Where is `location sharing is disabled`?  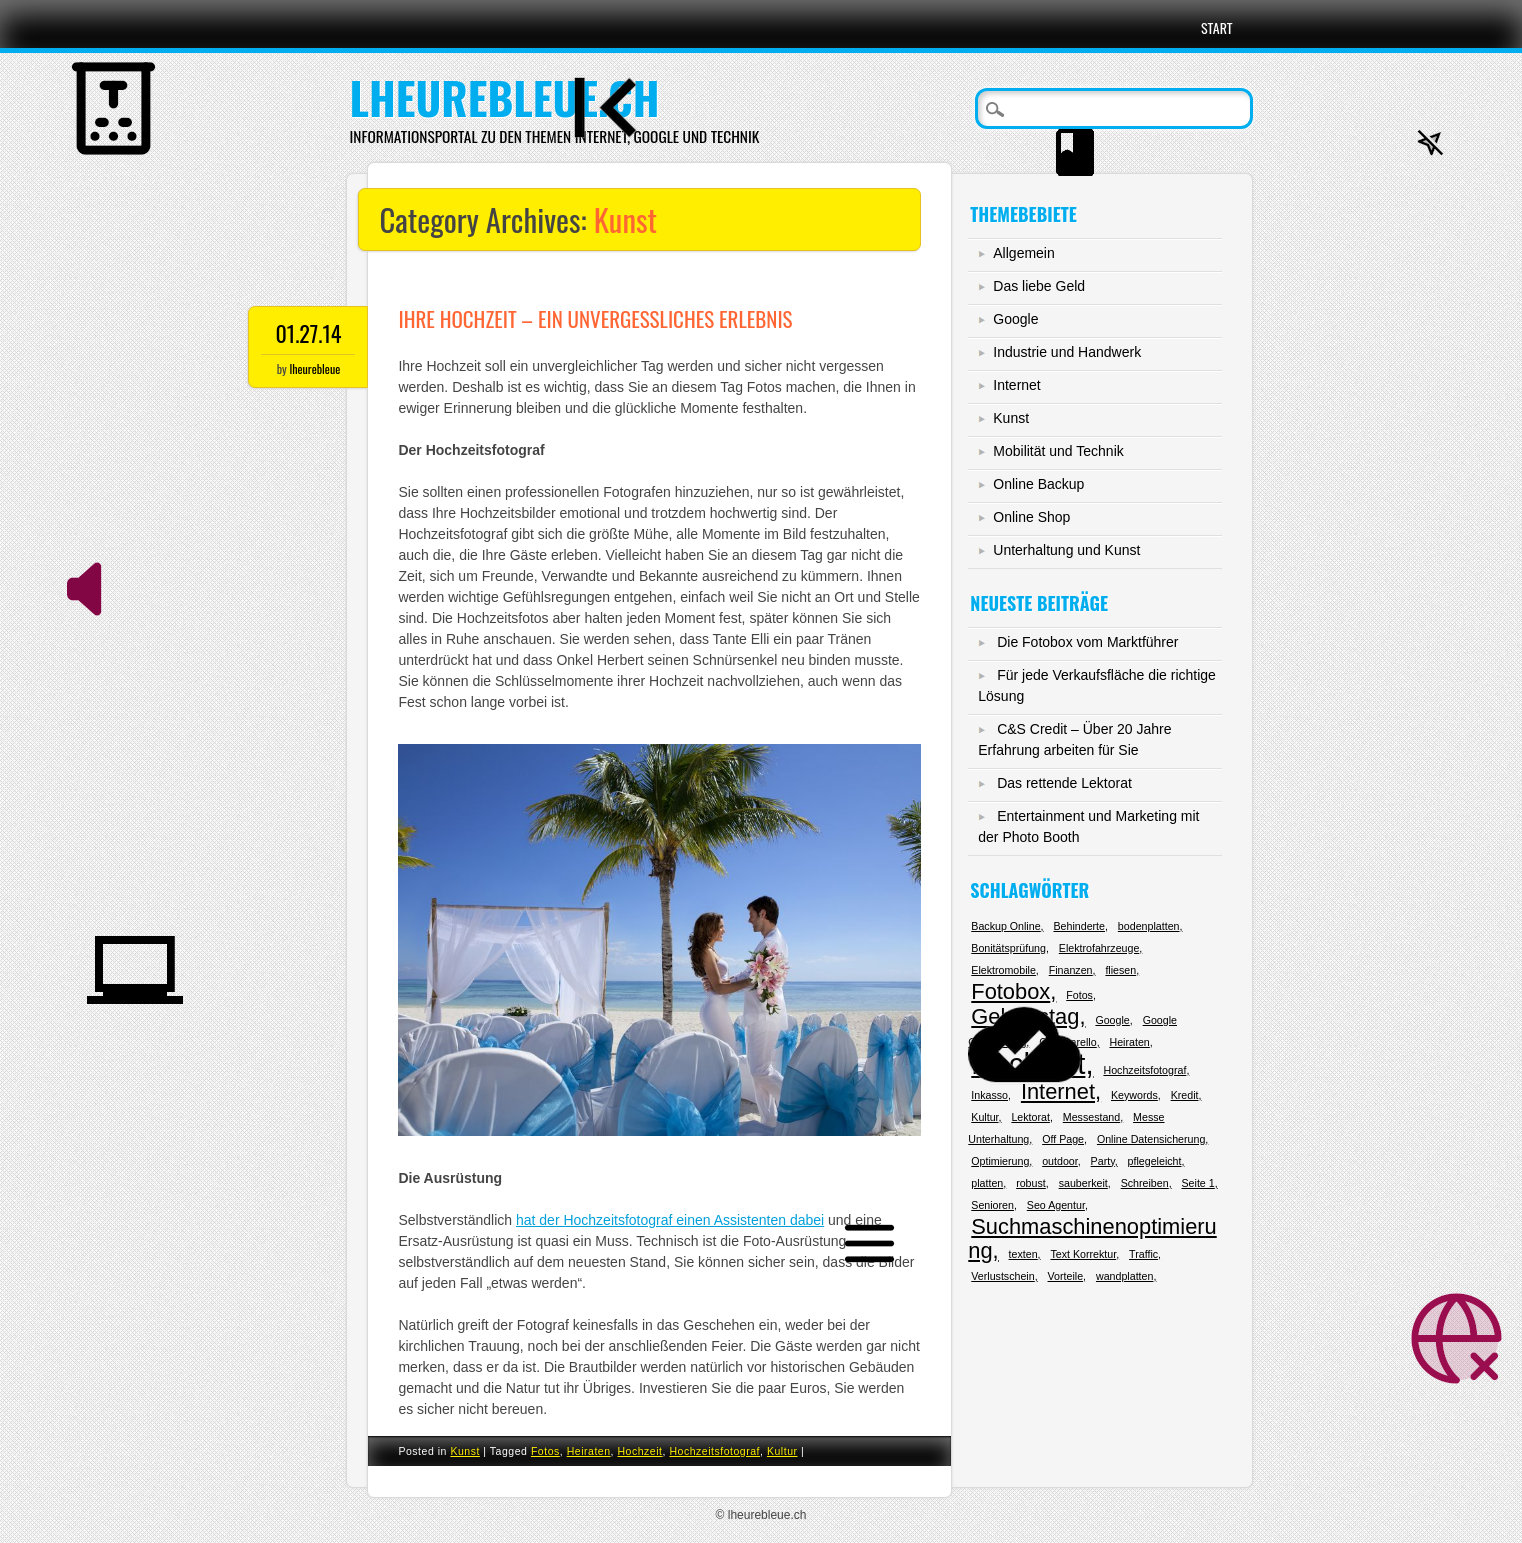 location sharing is disabled is located at coordinates (1429, 143).